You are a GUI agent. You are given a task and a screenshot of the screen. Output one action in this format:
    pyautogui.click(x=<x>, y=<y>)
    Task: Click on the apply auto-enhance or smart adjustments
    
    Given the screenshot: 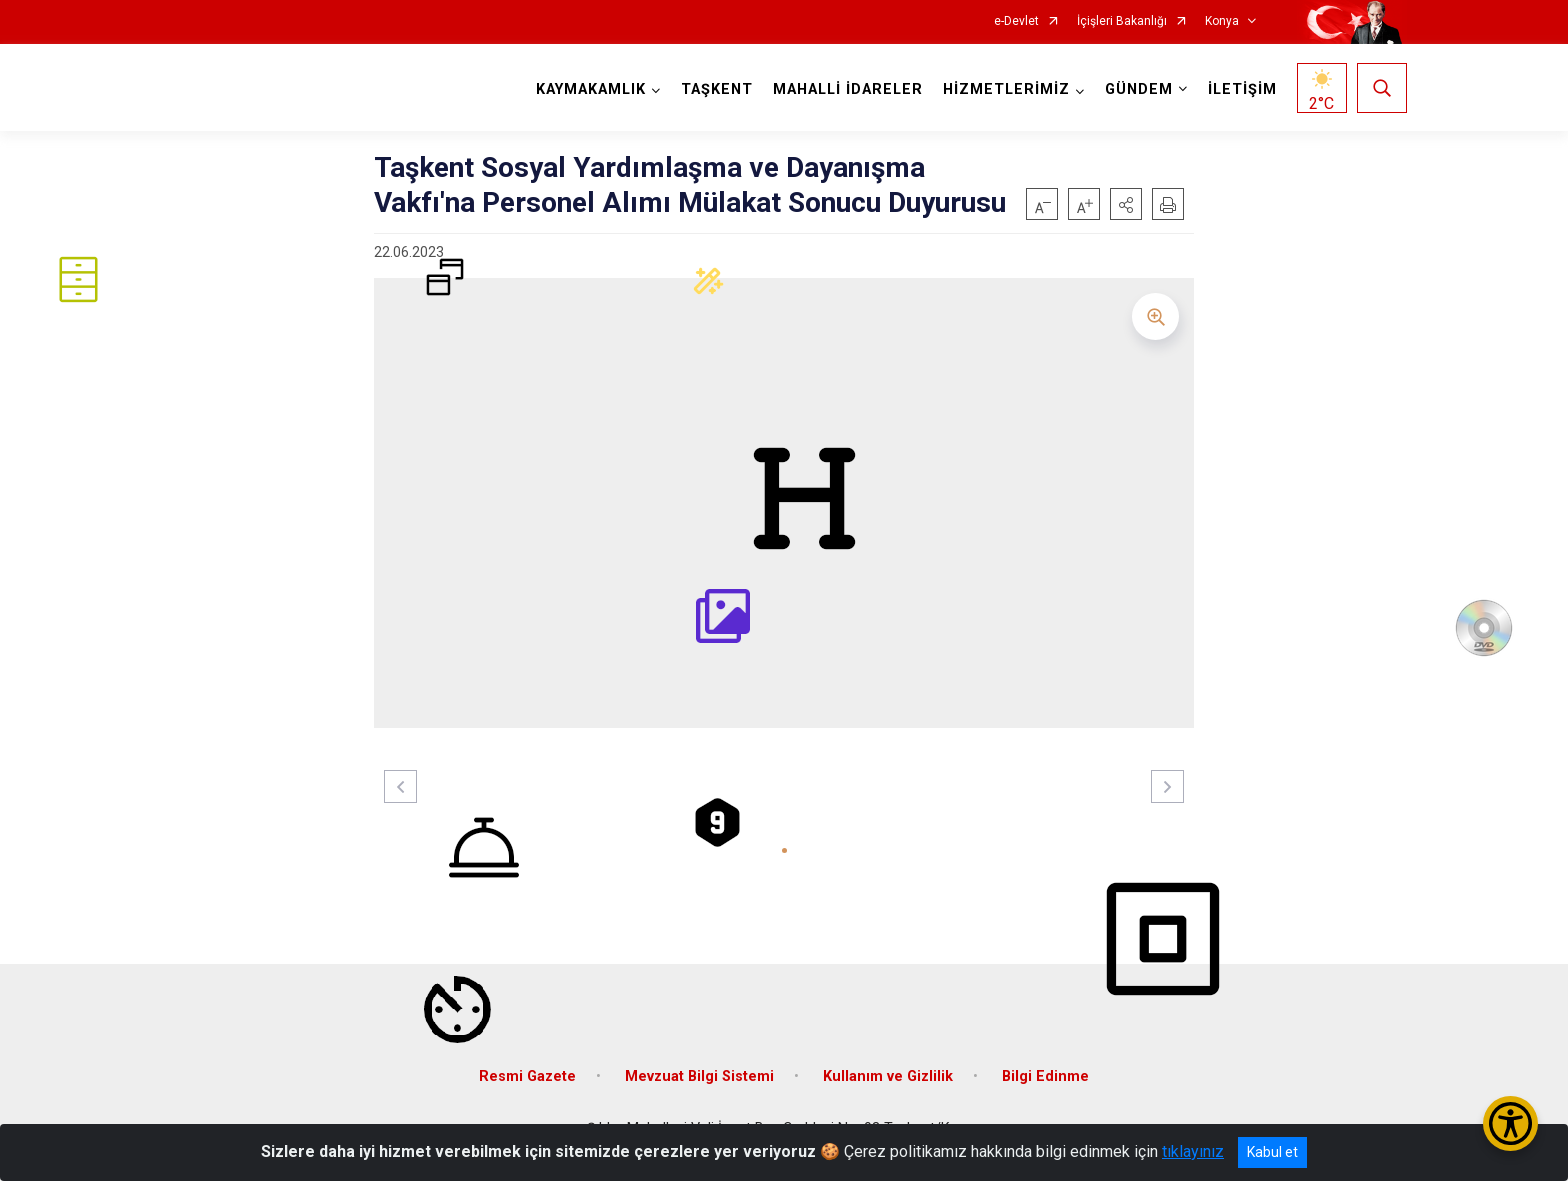 What is the action you would take?
    pyautogui.click(x=707, y=281)
    